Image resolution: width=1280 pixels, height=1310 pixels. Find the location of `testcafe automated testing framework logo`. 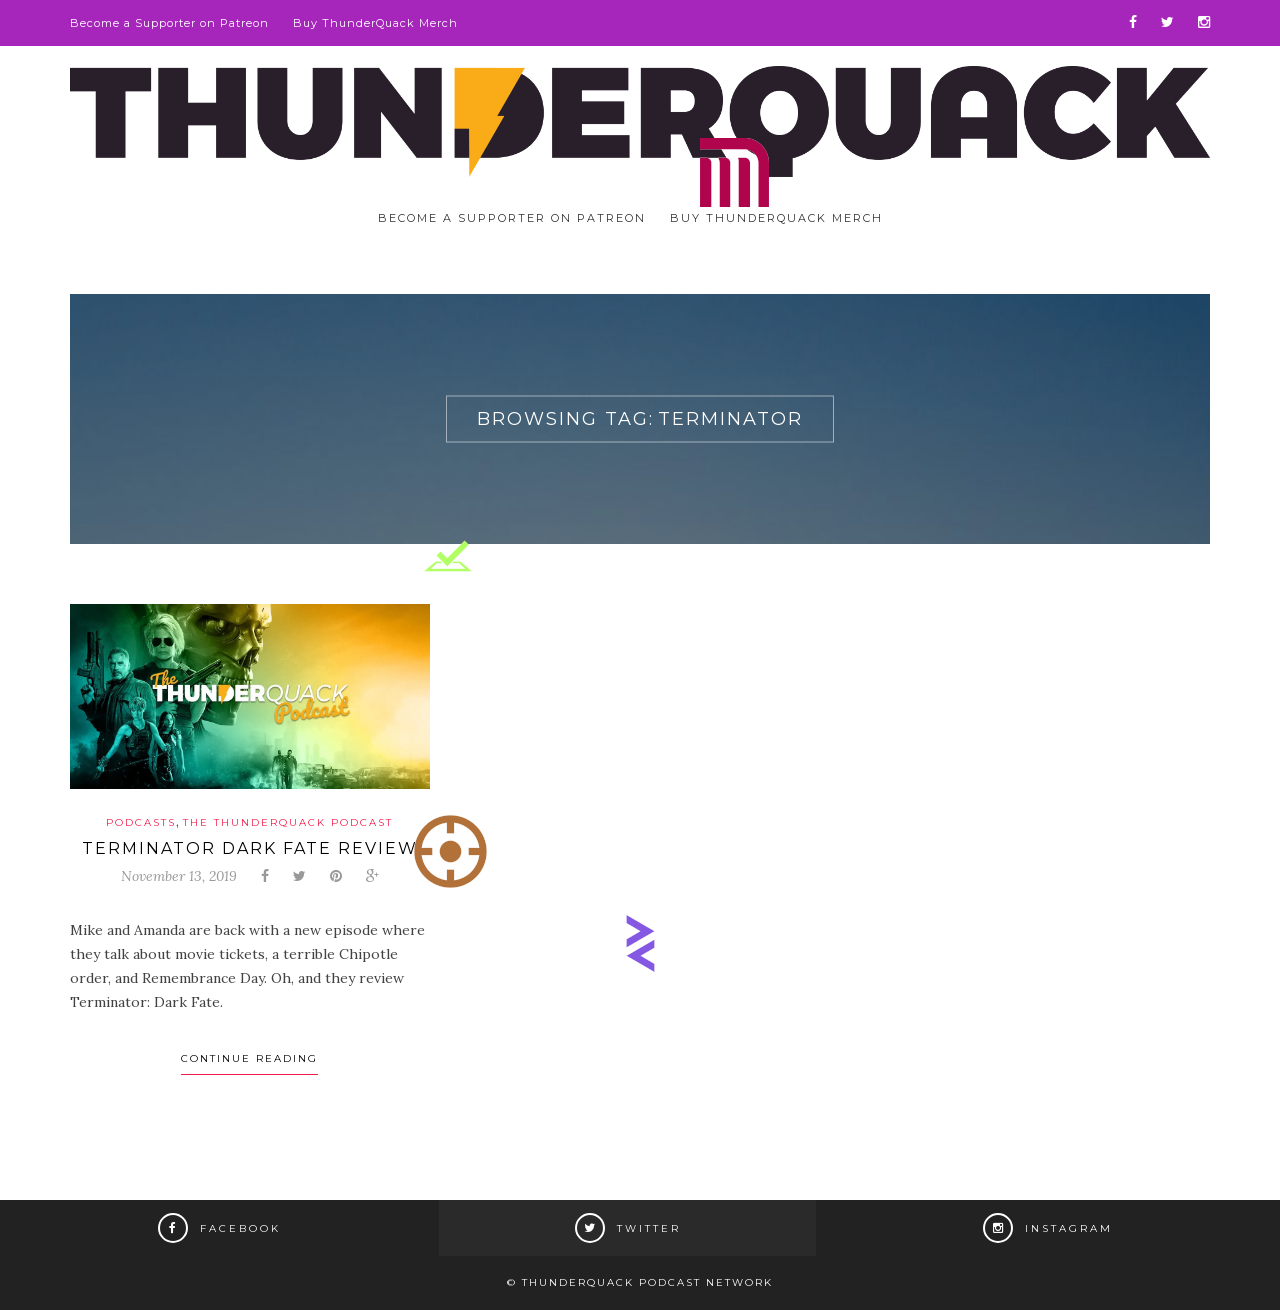

testcafe automated testing framework logo is located at coordinates (448, 556).